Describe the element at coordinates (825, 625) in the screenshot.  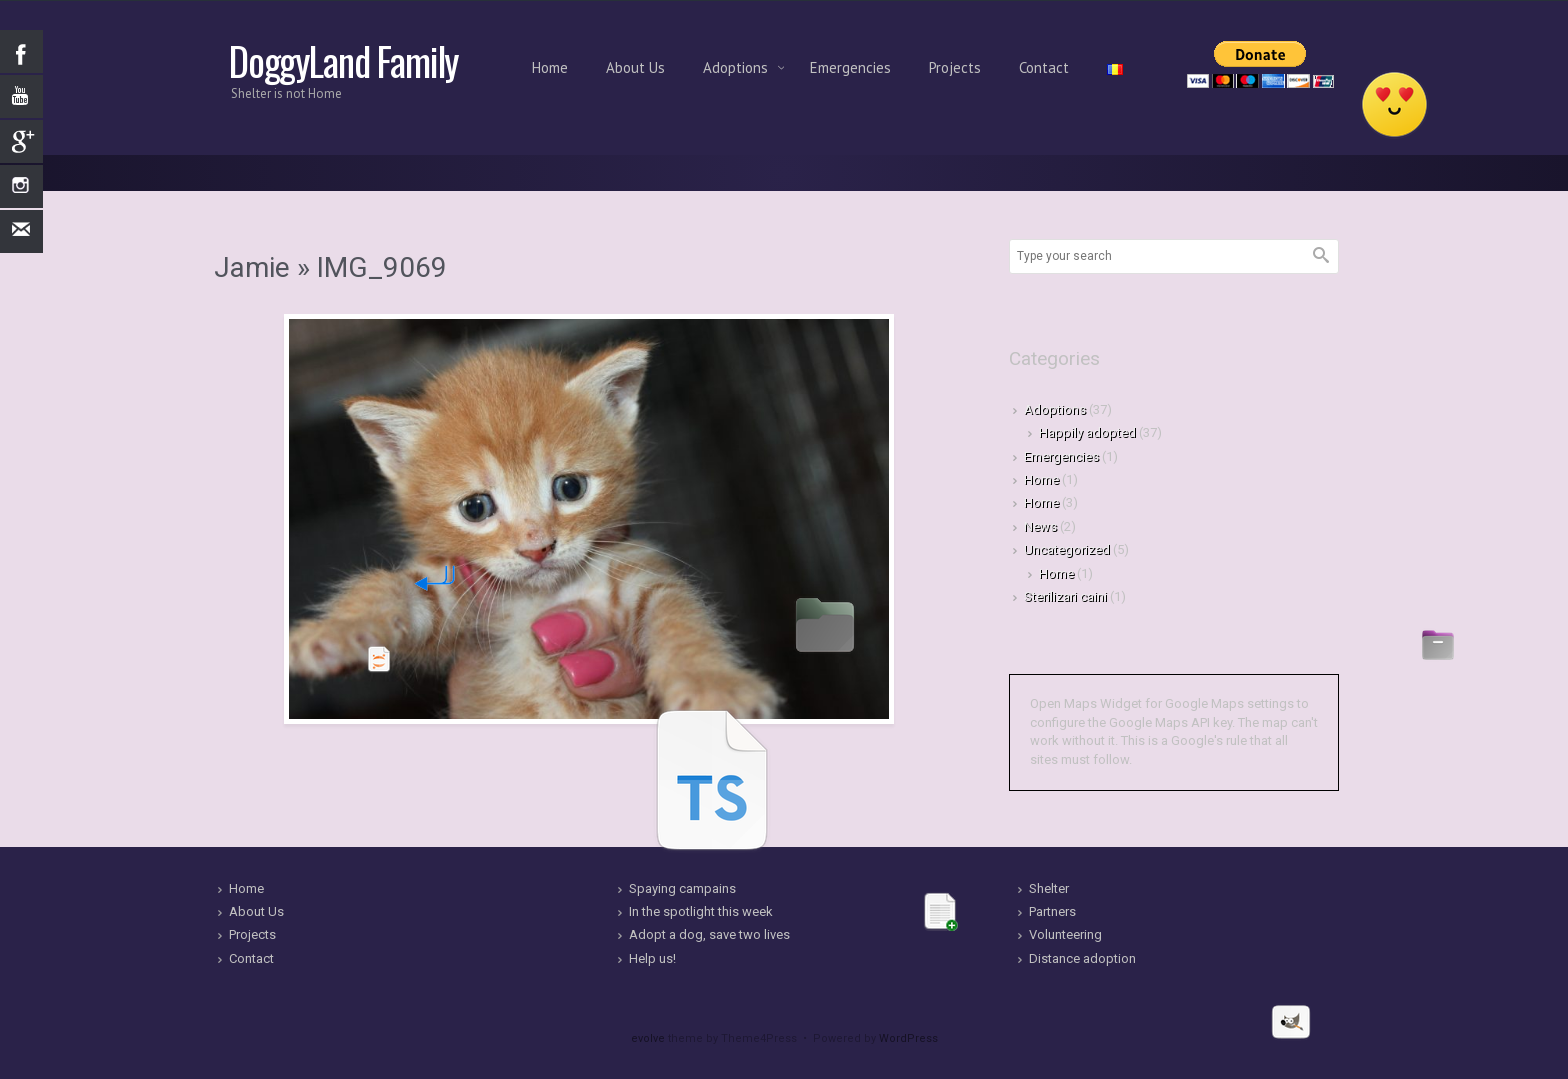
I see `folder ready to accept dragged files` at that location.